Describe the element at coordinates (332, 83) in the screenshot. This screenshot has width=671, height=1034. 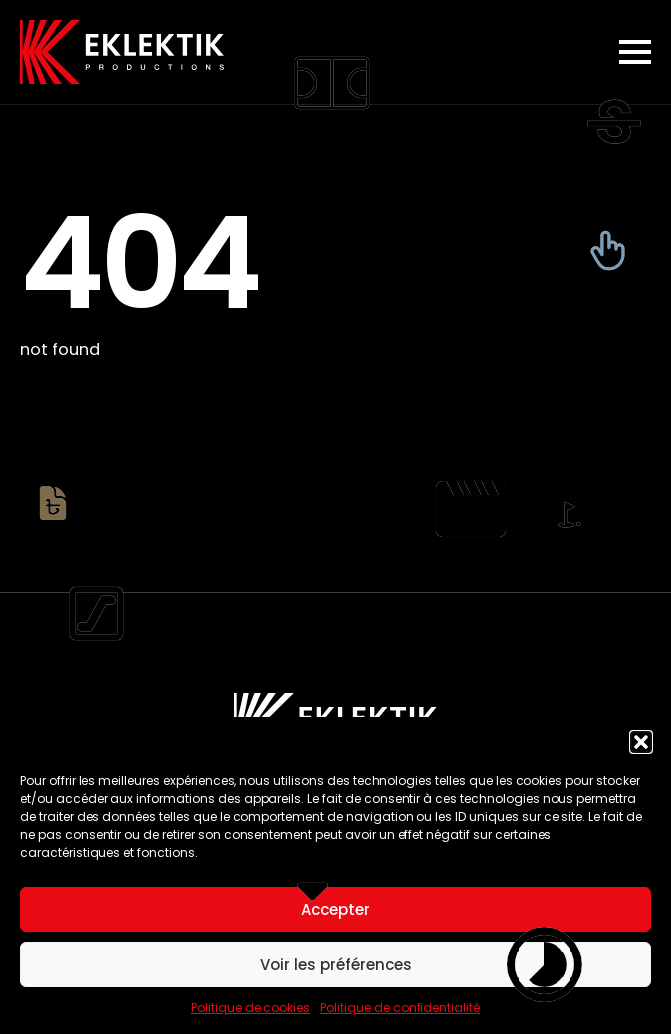
I see `view basketball court availability` at that location.